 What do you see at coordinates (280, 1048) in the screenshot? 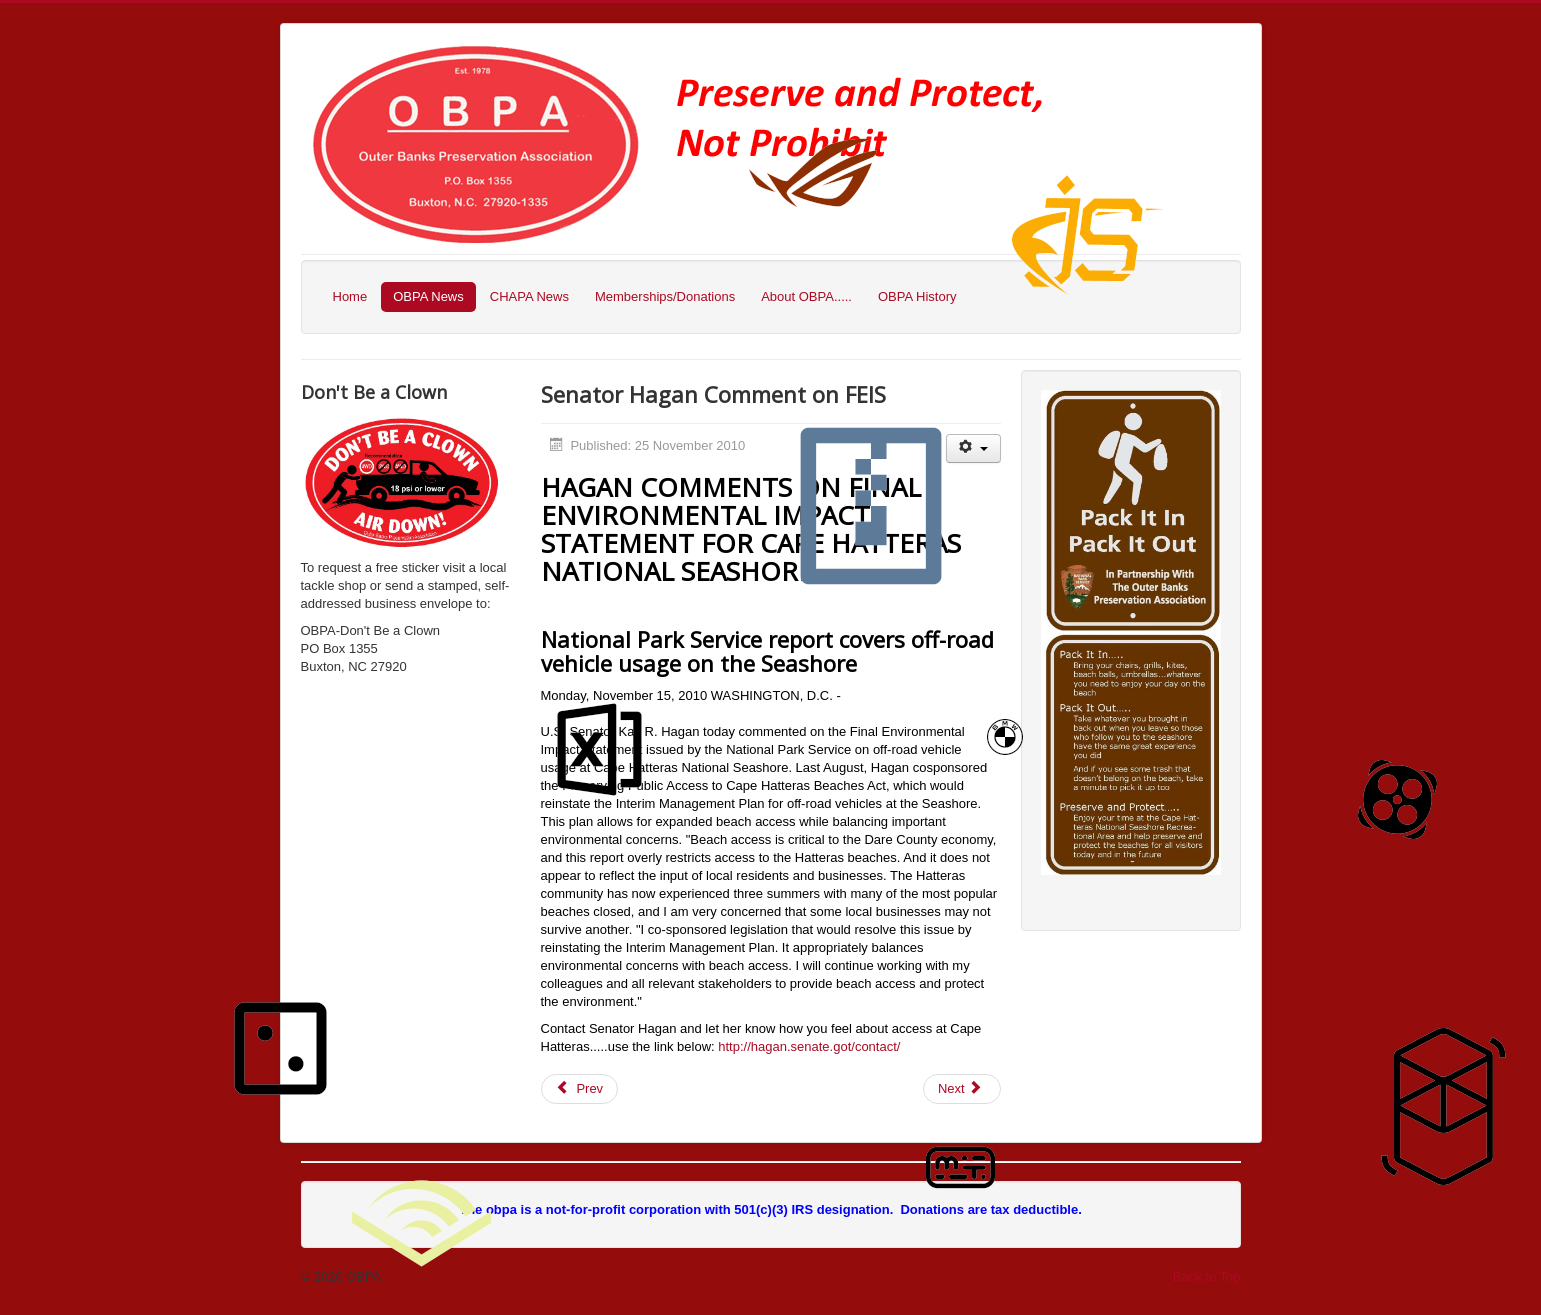
I see `roll the dice or randomize` at bounding box center [280, 1048].